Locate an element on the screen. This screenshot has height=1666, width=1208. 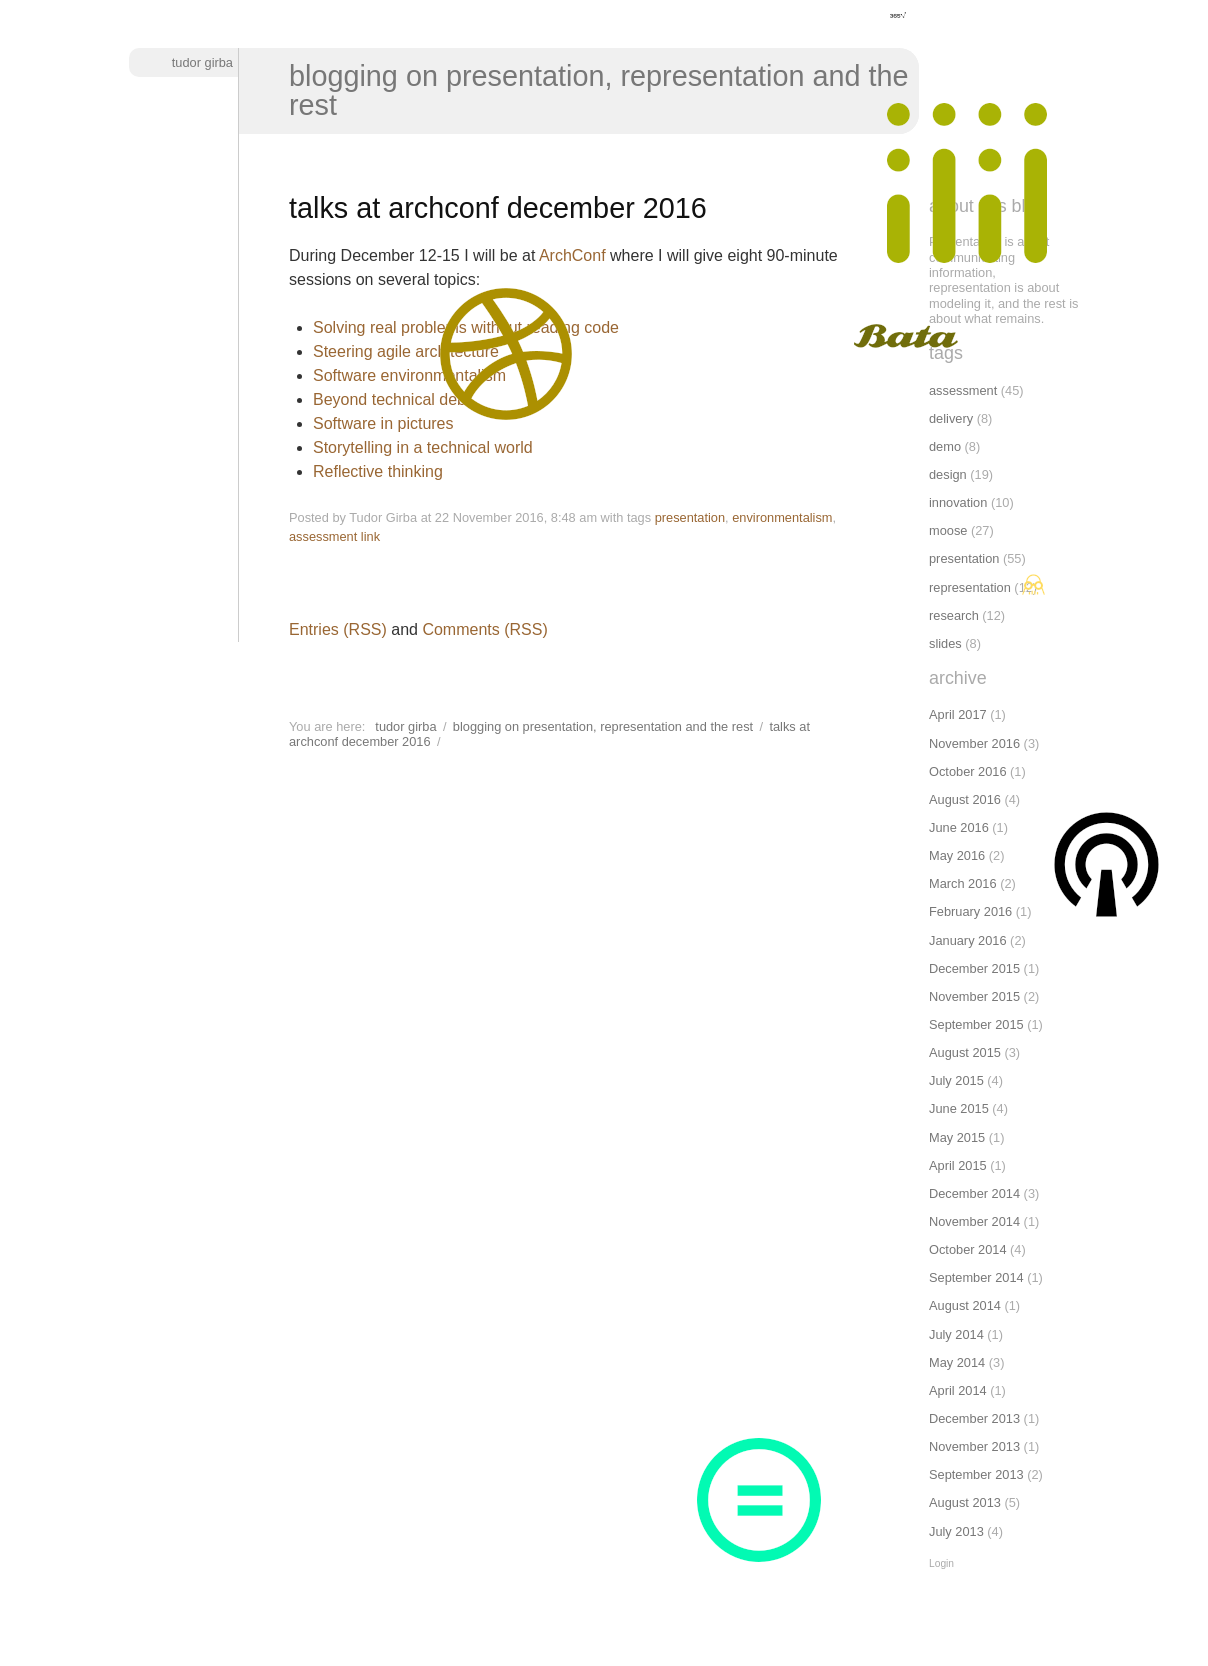
visit the Bata footwear website is located at coordinates (906, 336).